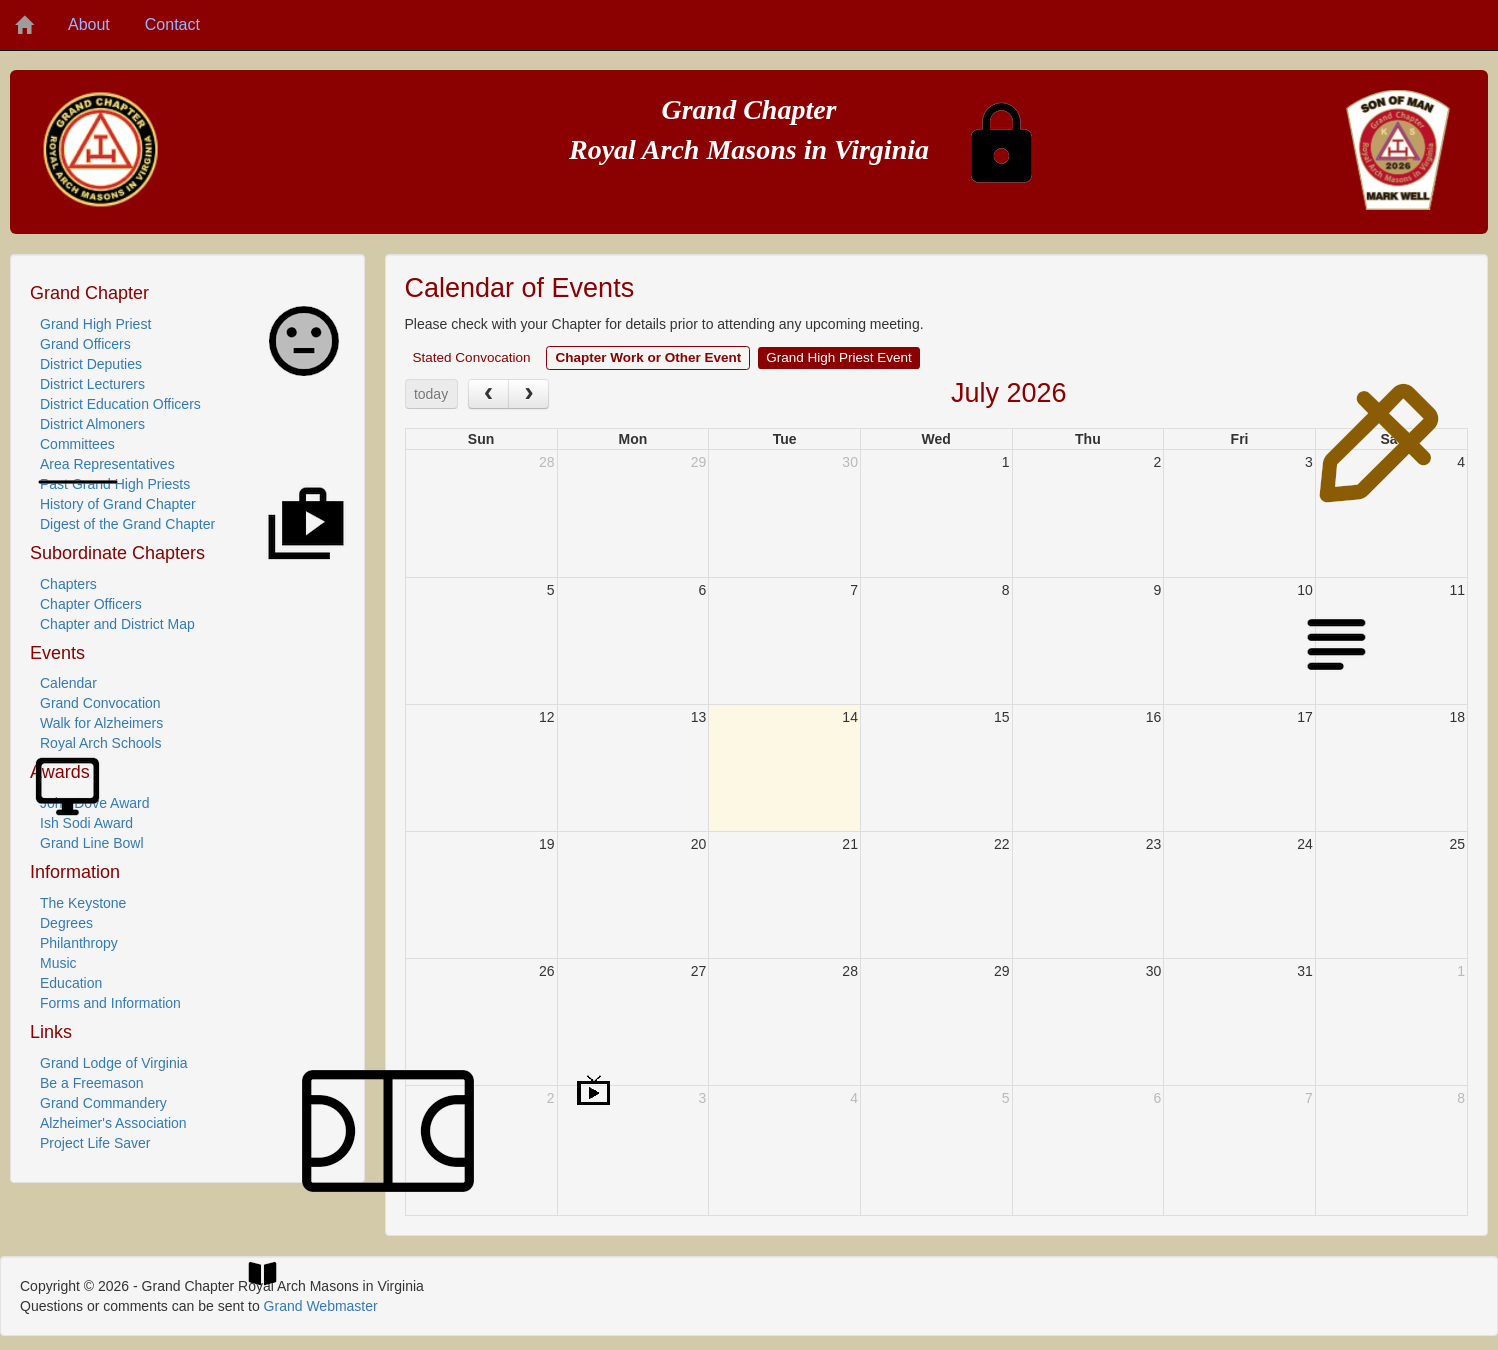 This screenshot has width=1498, height=1350. Describe the element at coordinates (594, 1090) in the screenshot. I see `watch live television or streaming content` at that location.